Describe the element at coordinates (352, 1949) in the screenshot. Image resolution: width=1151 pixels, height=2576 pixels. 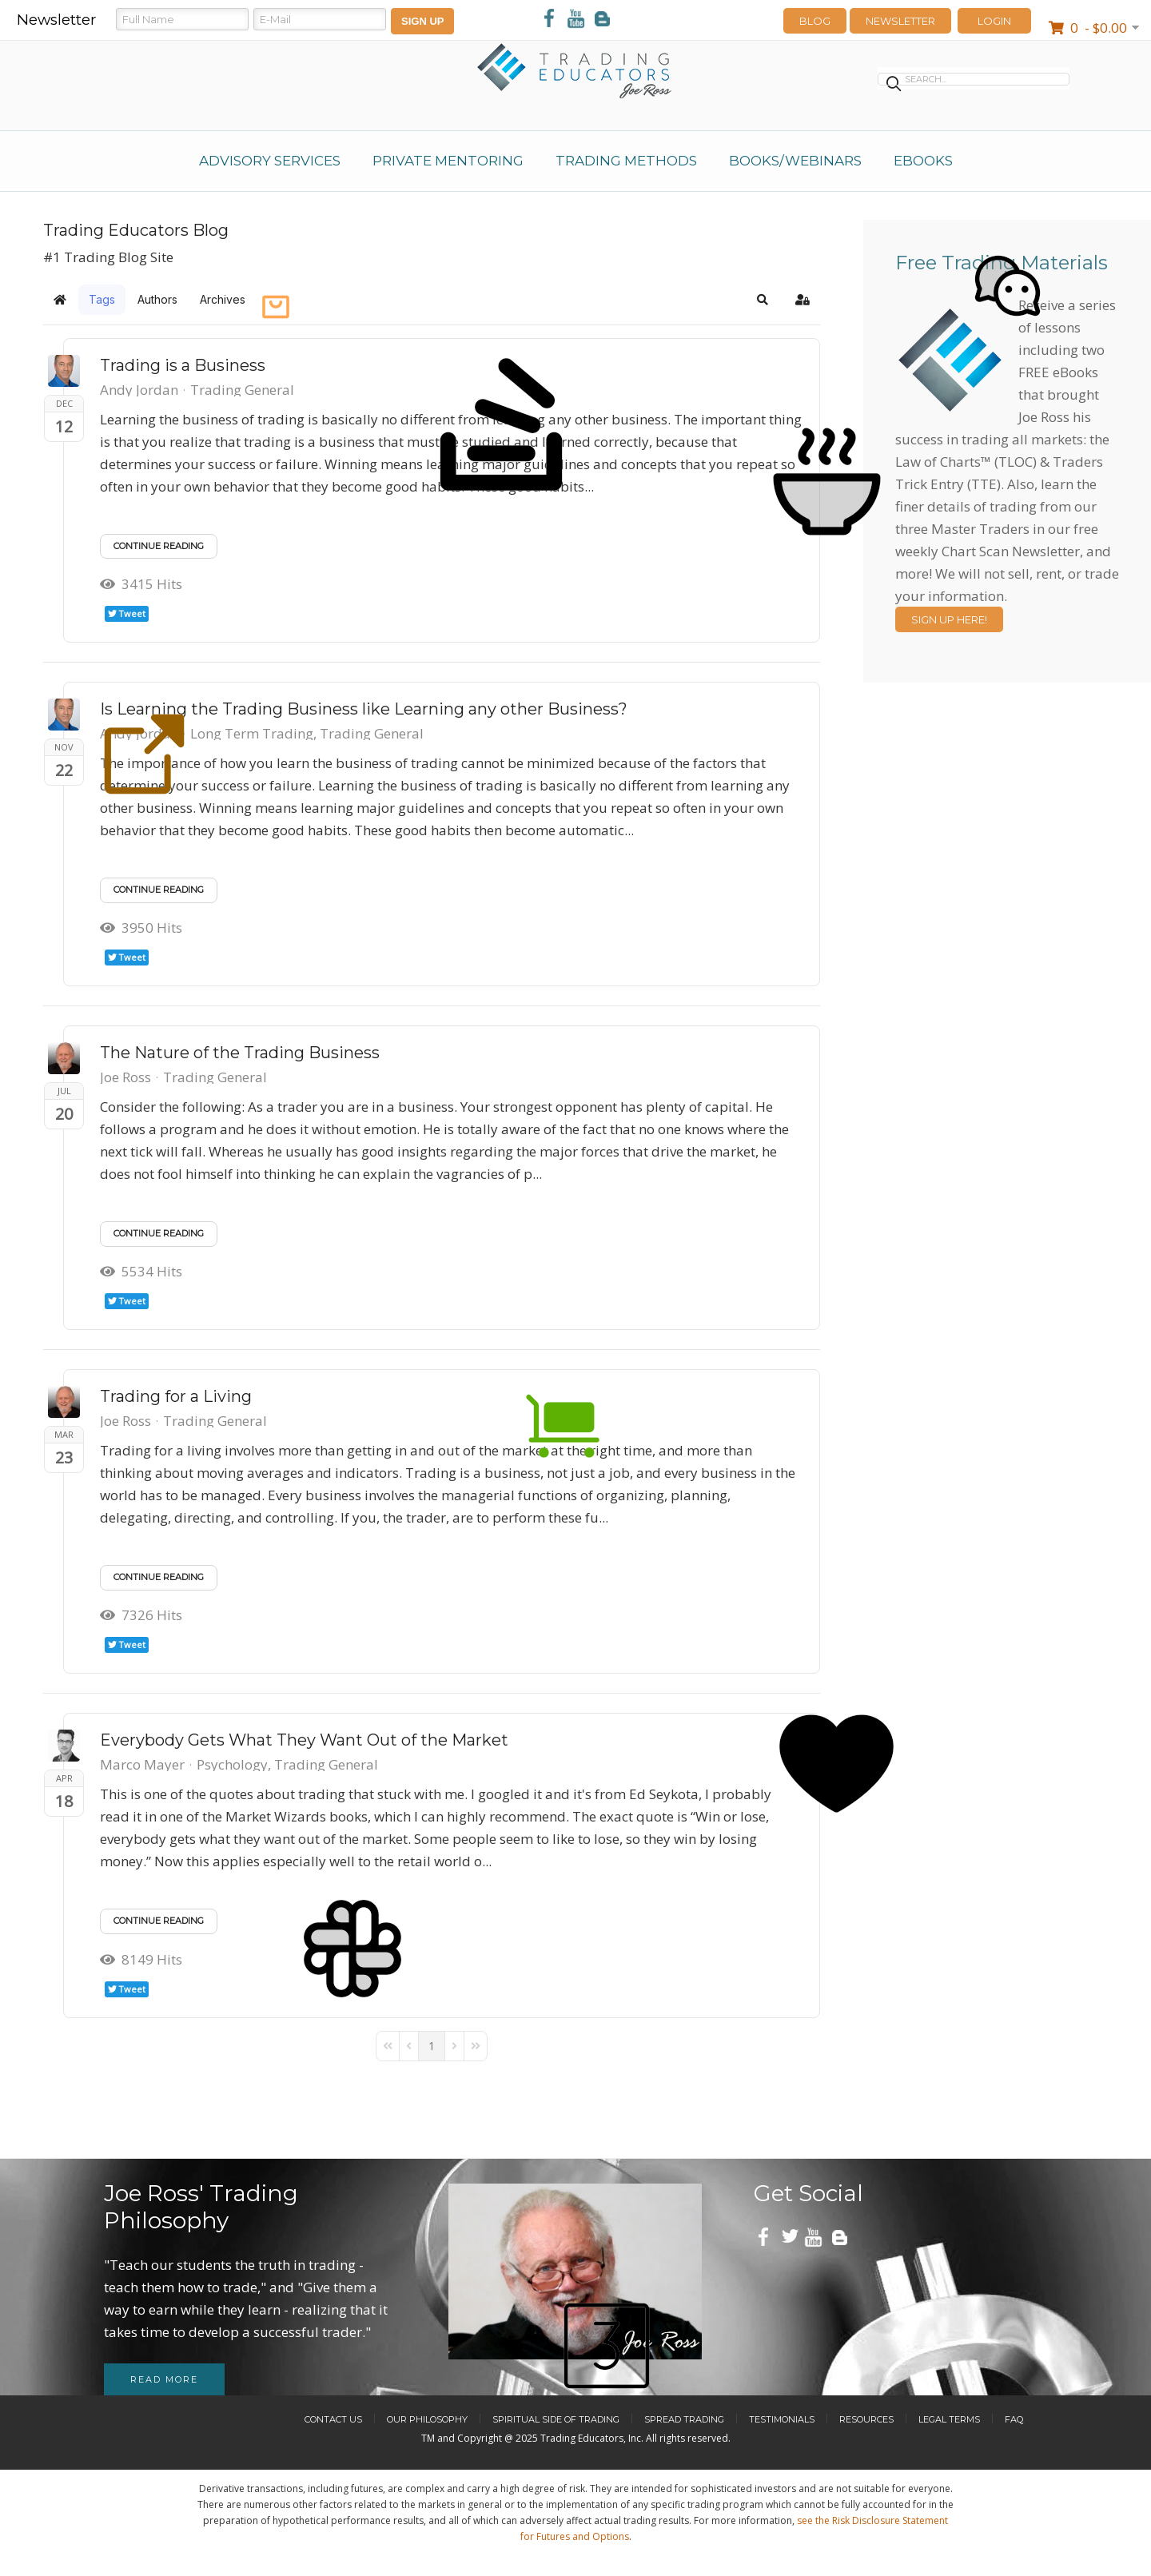
I see `open Slack messaging app` at that location.